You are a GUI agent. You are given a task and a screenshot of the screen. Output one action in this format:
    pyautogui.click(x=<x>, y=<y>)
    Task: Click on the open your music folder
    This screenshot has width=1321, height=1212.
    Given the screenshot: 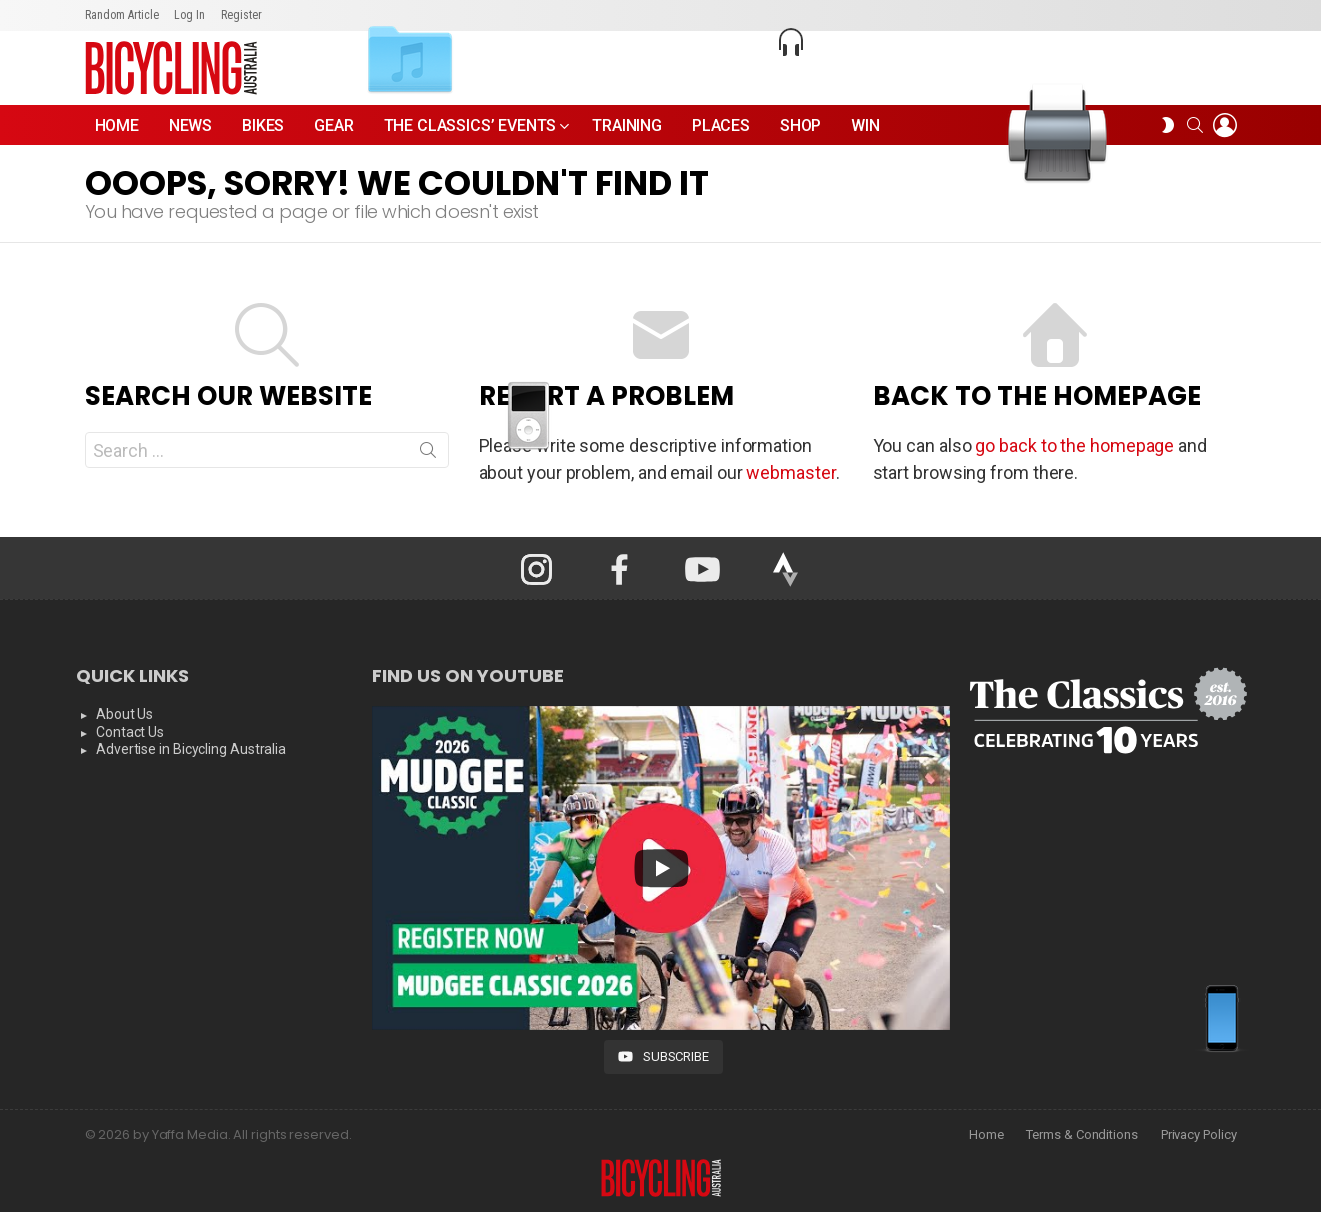 What is the action you would take?
    pyautogui.click(x=410, y=59)
    